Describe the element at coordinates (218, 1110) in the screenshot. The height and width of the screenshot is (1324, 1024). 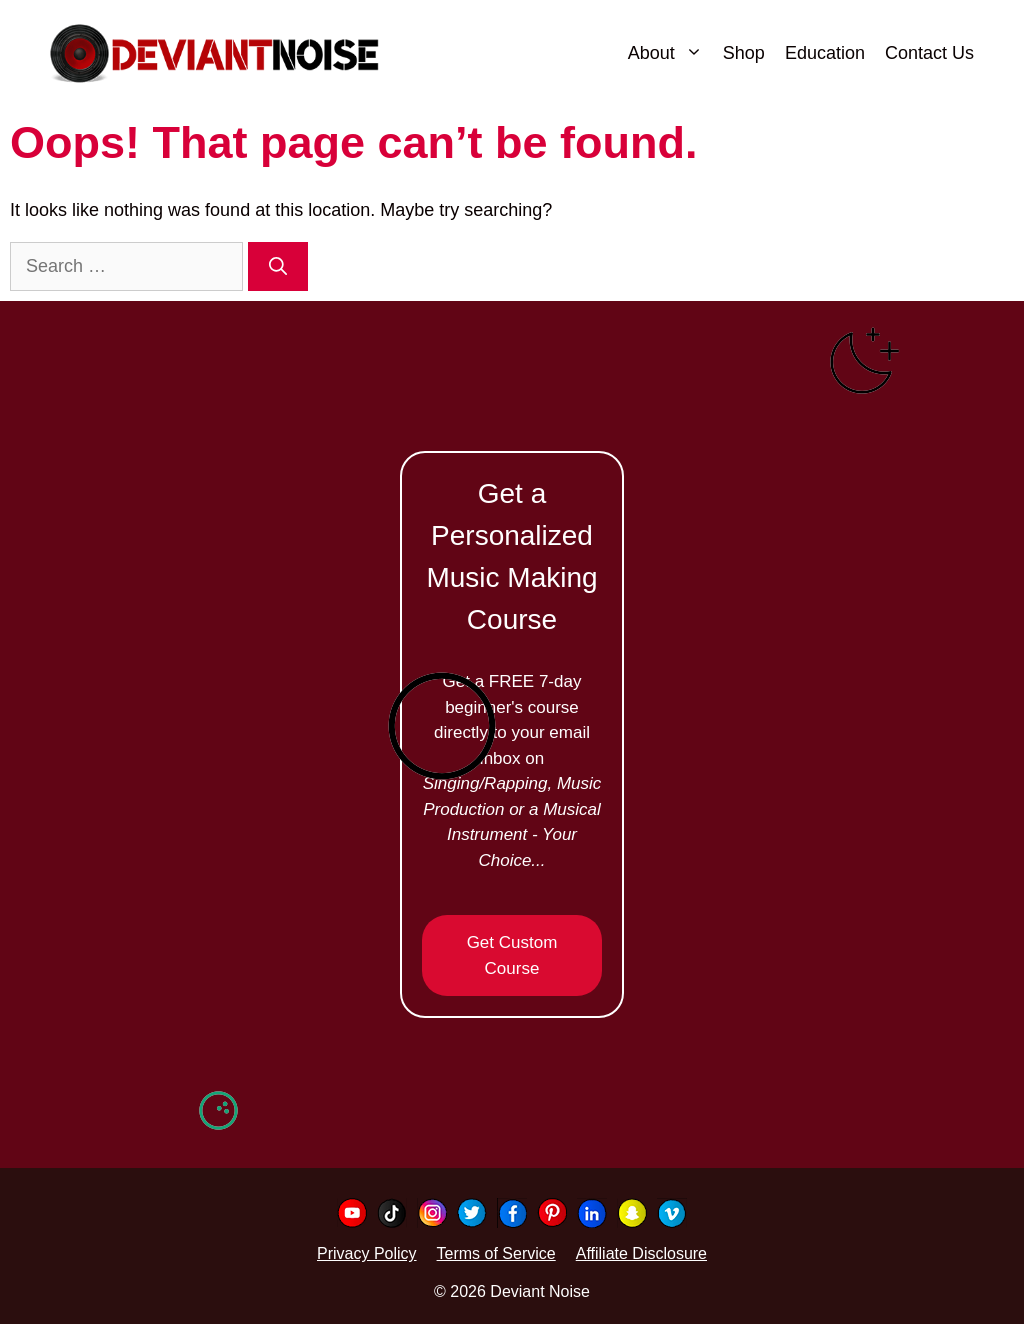
I see `access bowling or sports games` at that location.